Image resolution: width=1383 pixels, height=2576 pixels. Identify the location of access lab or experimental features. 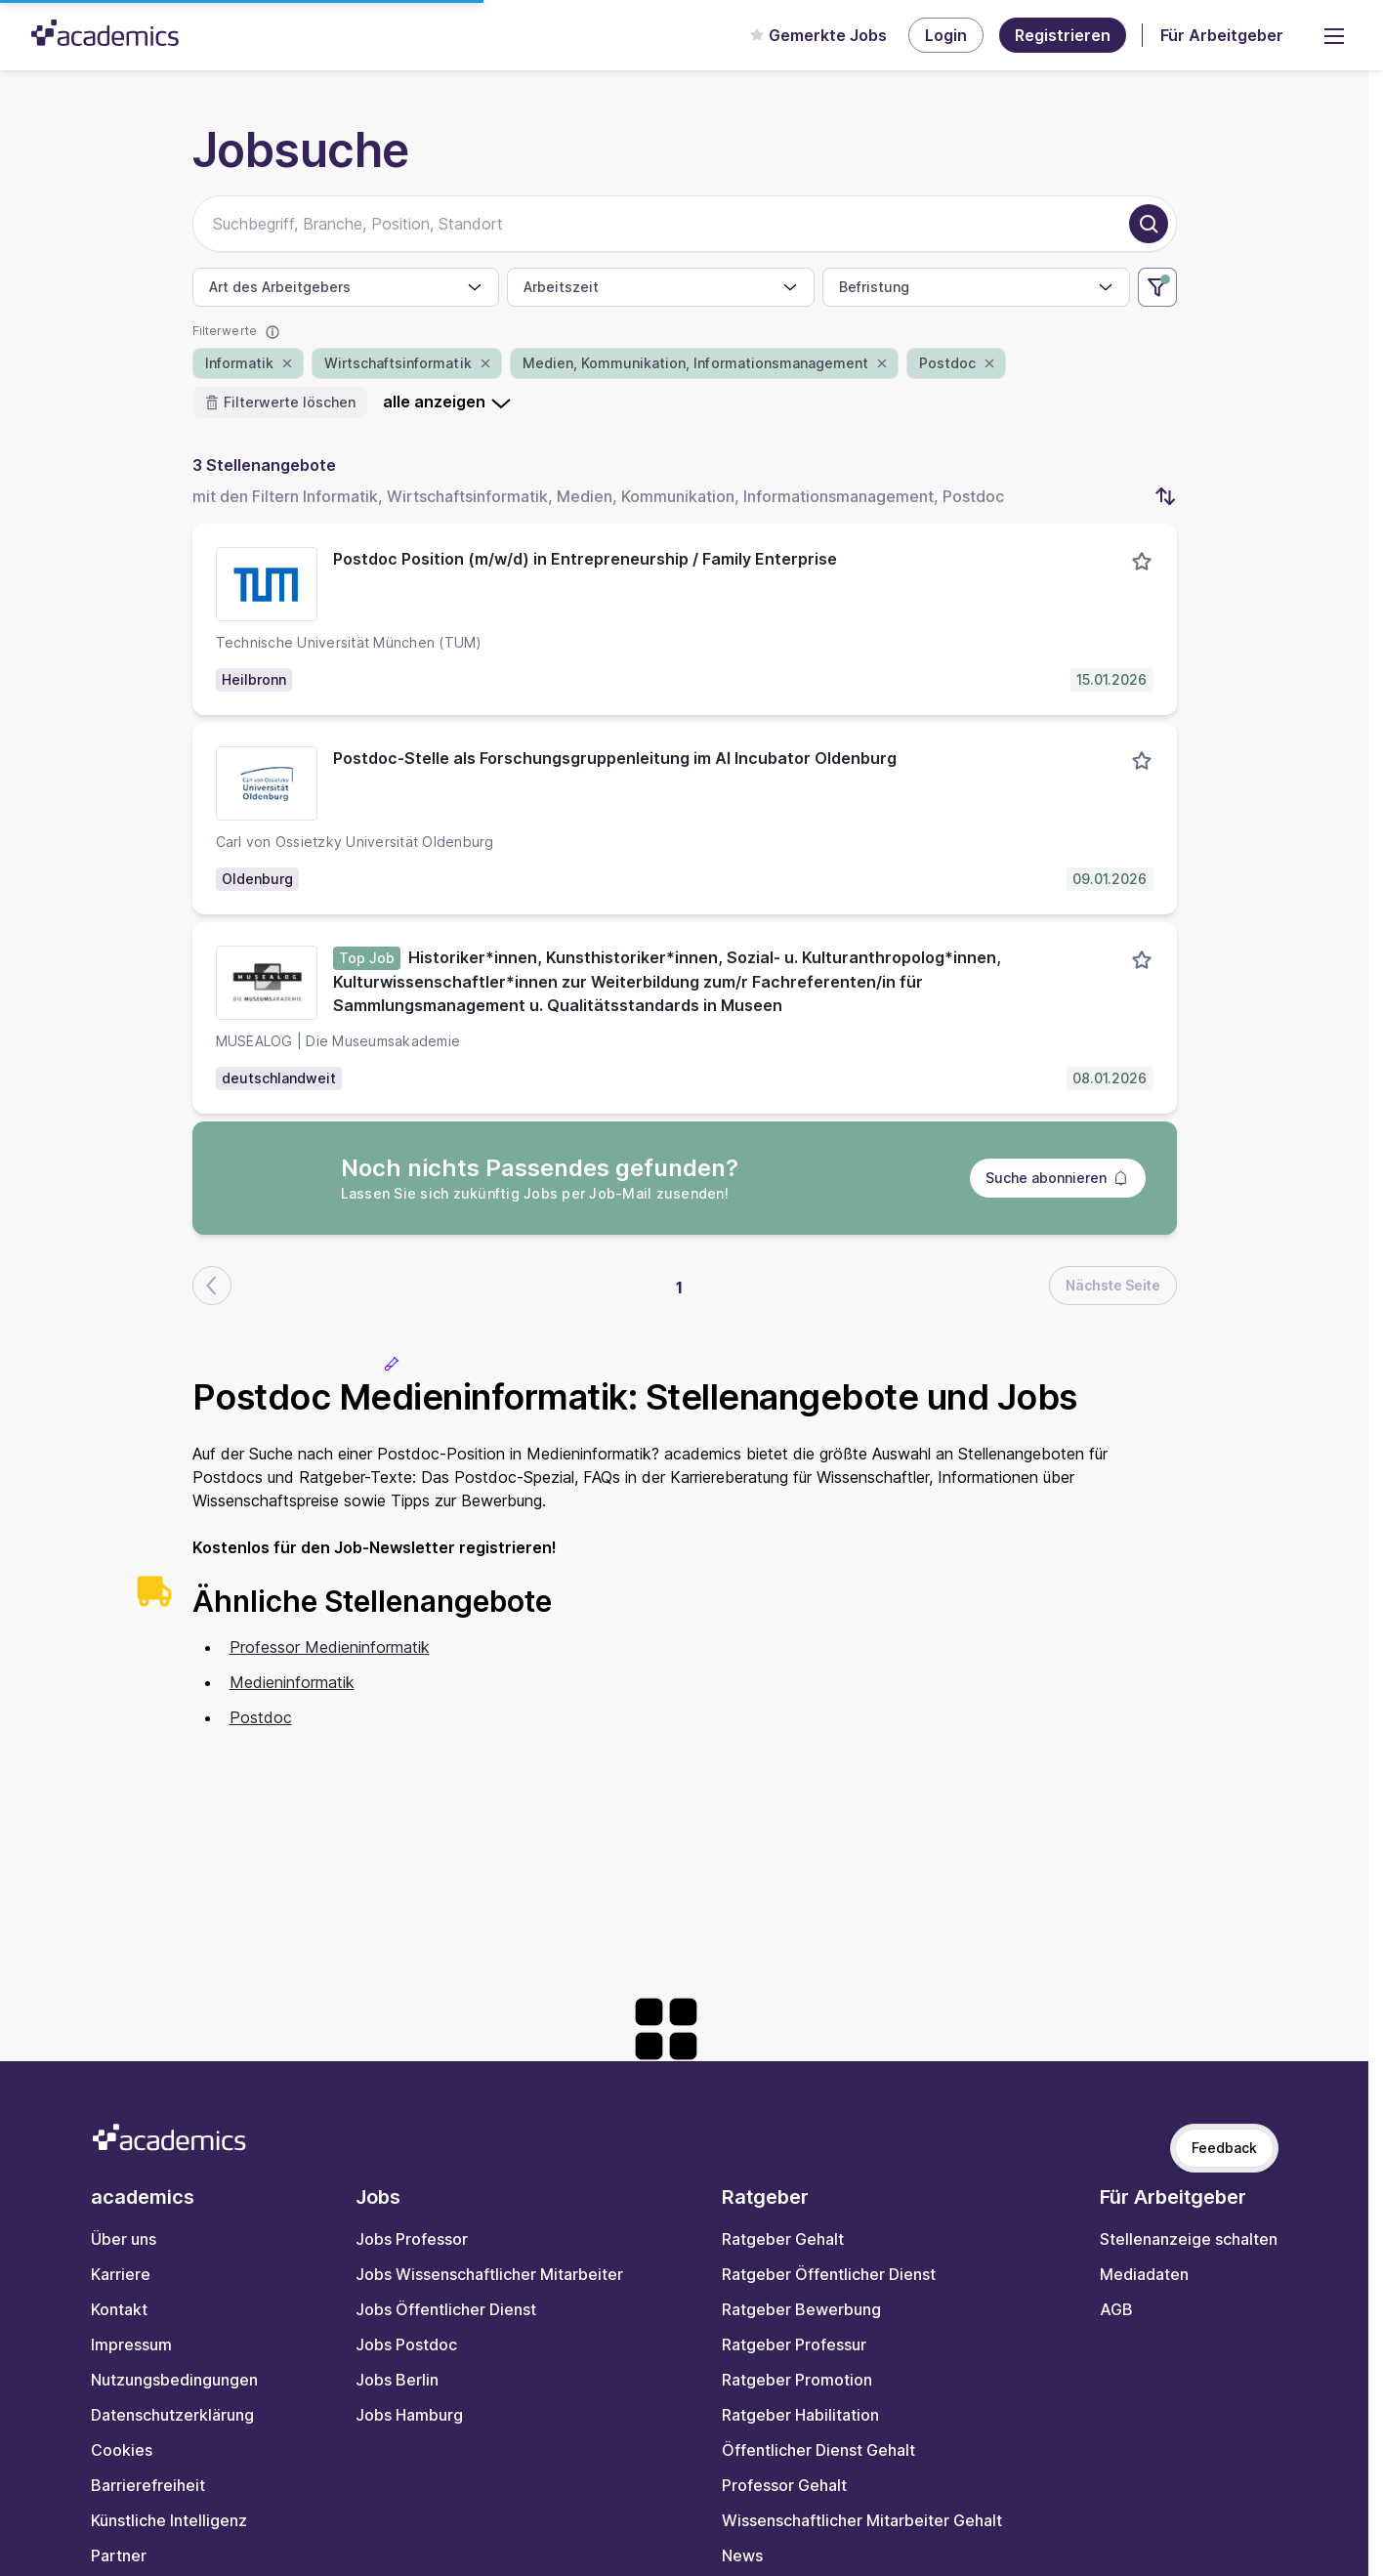
(392, 1364).